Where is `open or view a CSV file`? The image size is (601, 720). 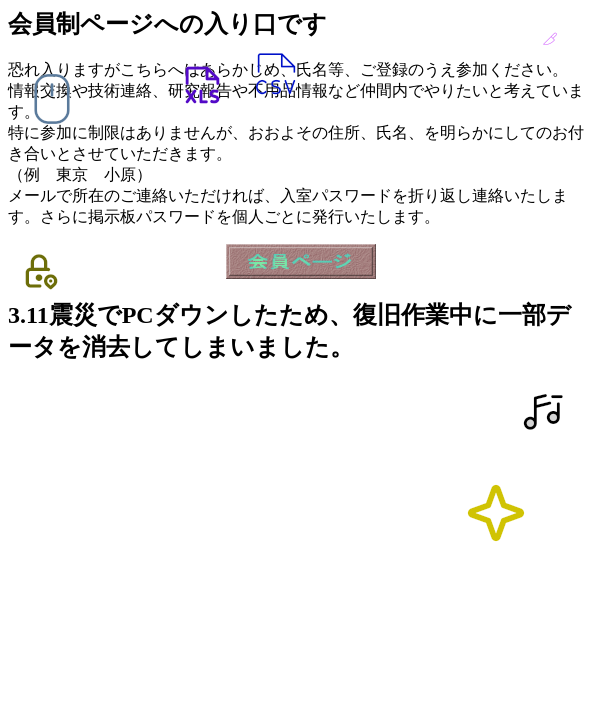 open or view a CSV file is located at coordinates (276, 75).